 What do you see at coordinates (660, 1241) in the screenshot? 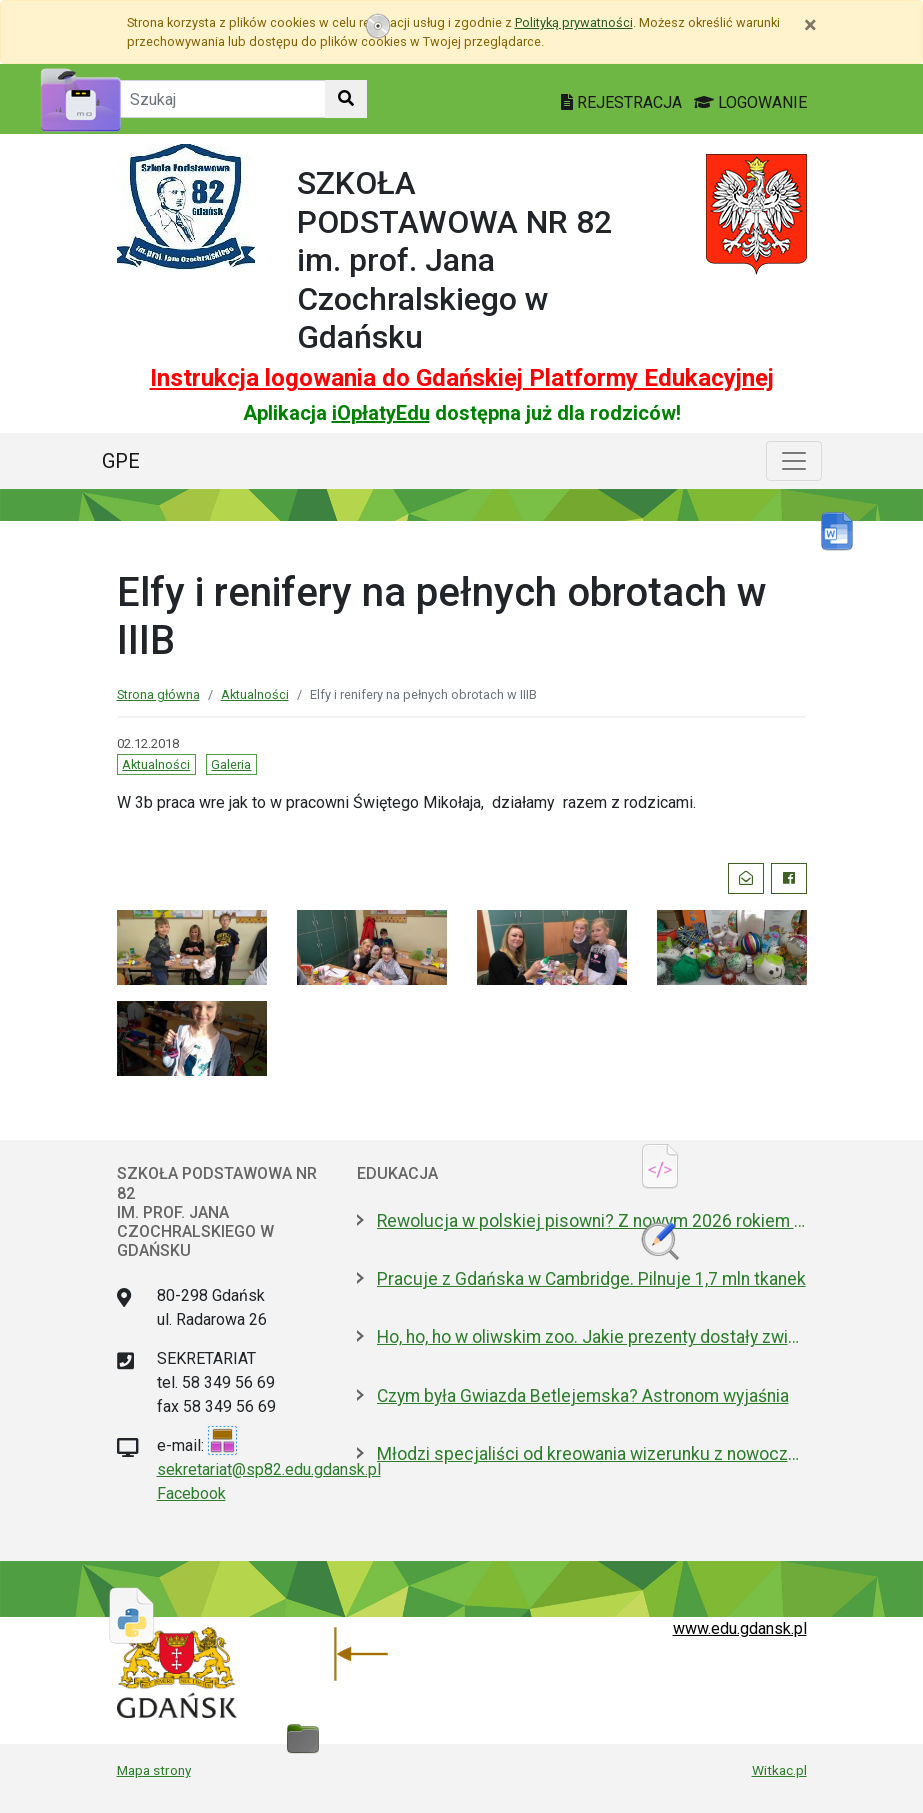
I see `open find and replace tool` at bounding box center [660, 1241].